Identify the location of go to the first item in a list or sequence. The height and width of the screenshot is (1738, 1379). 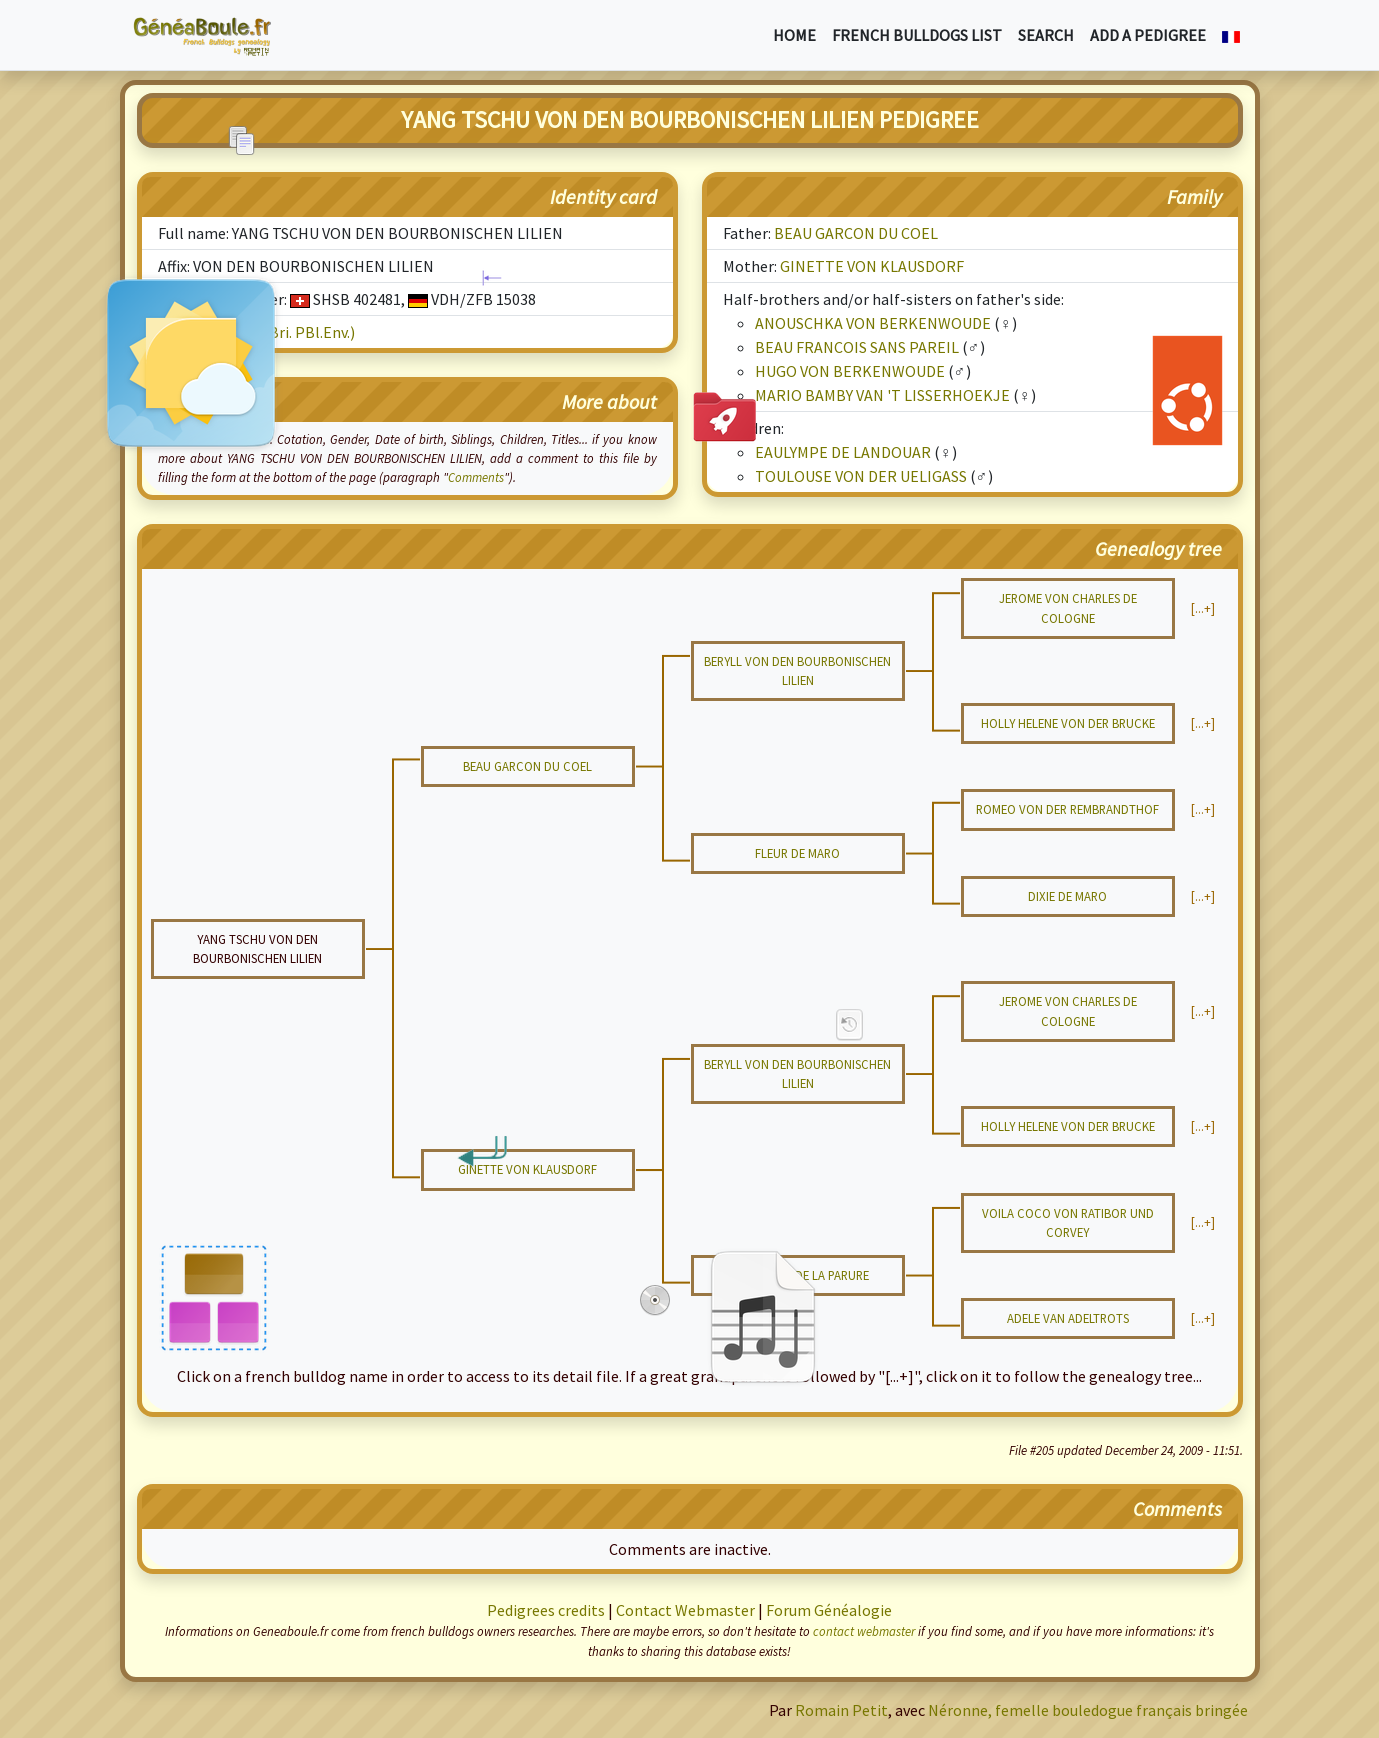
(492, 278).